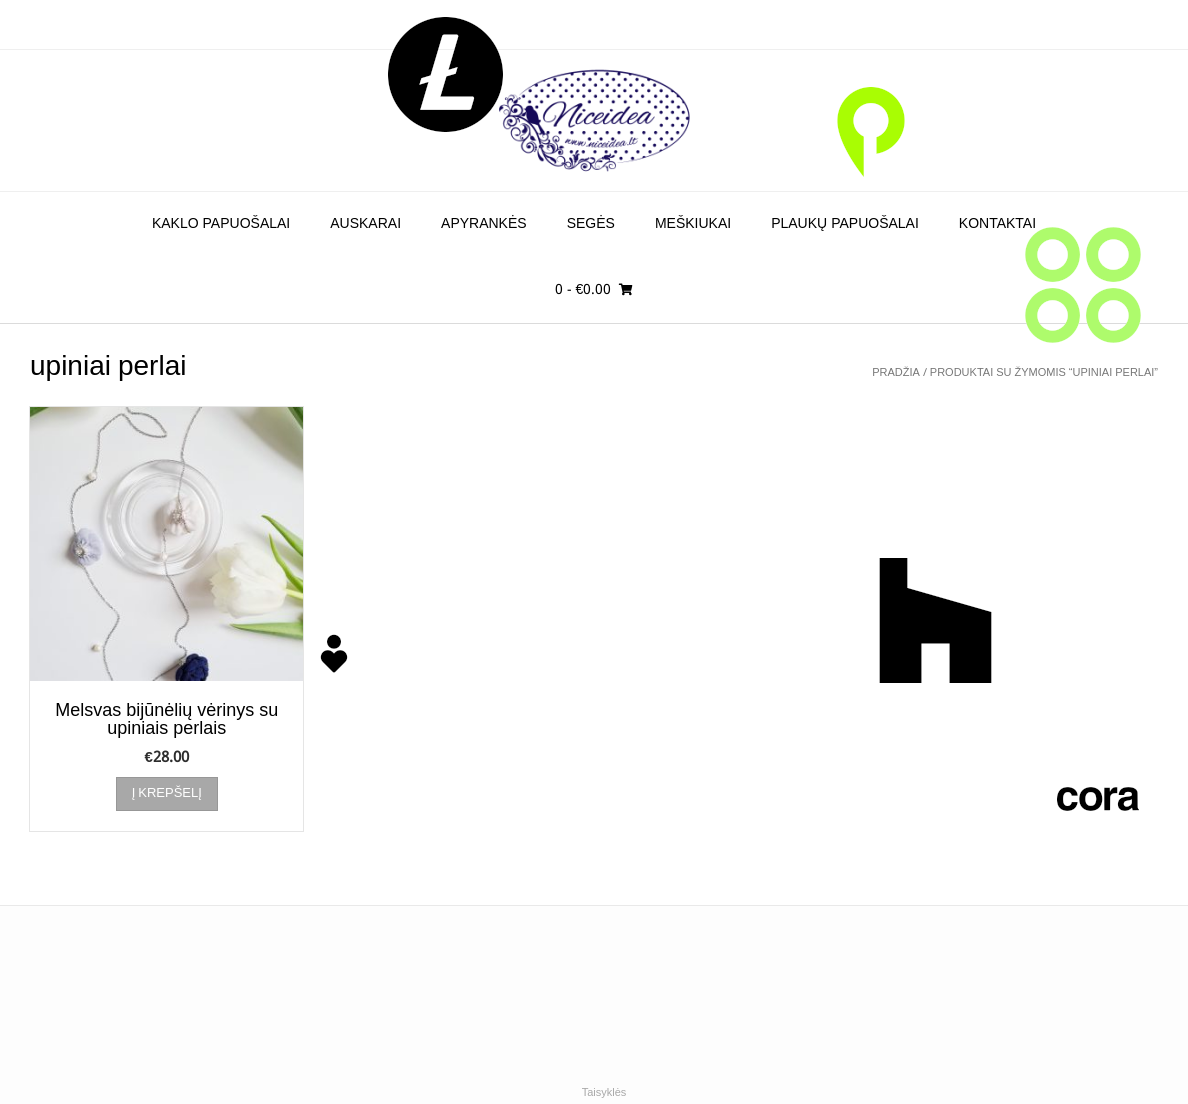  Describe the element at coordinates (871, 132) in the screenshot. I see `player.me logo` at that location.